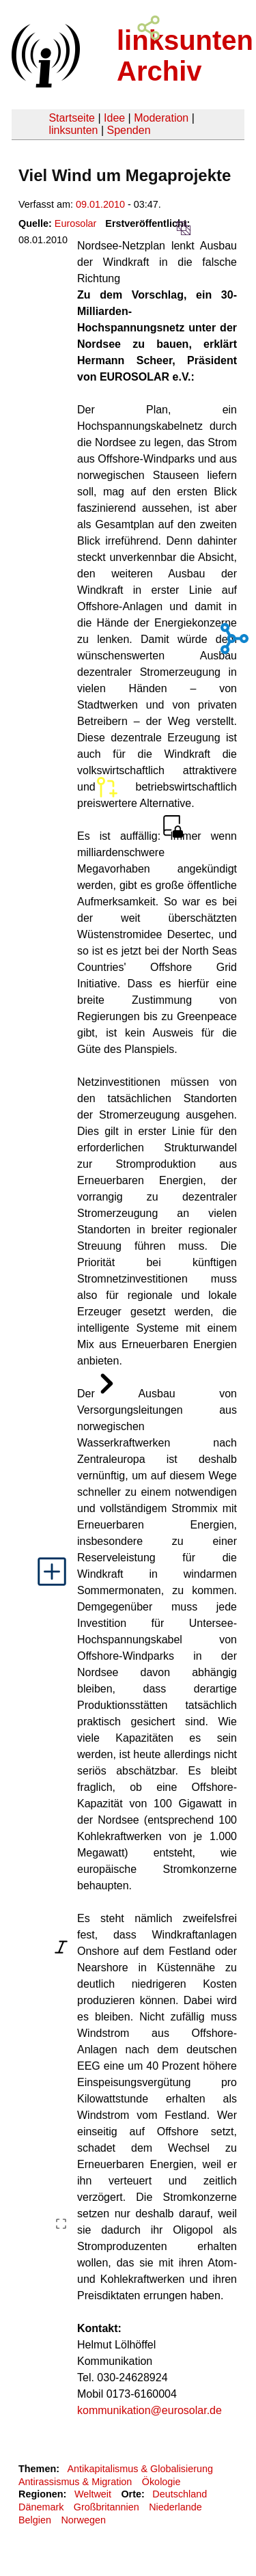  Describe the element at coordinates (184, 228) in the screenshot. I see `exclude overlapping areas in shape editing` at that location.